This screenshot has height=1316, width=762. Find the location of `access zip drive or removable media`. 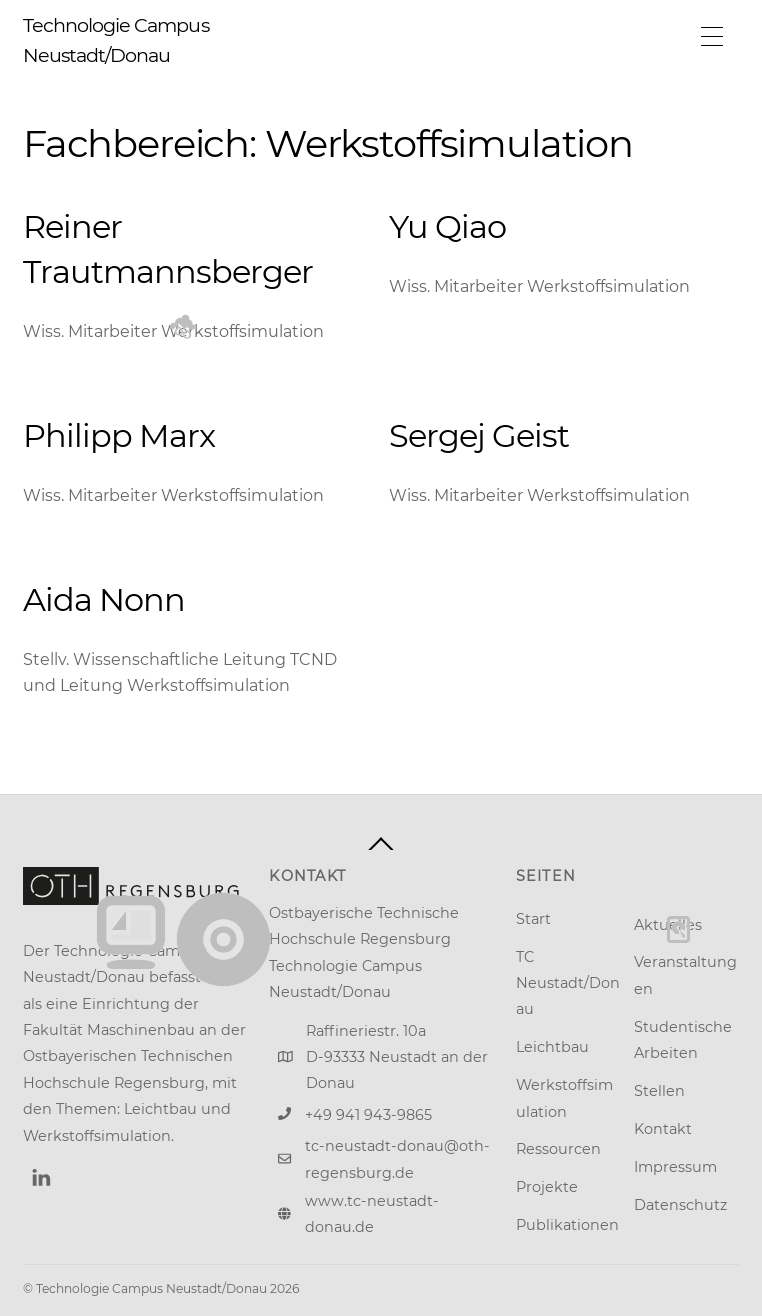

access zip drive or removable media is located at coordinates (678, 929).